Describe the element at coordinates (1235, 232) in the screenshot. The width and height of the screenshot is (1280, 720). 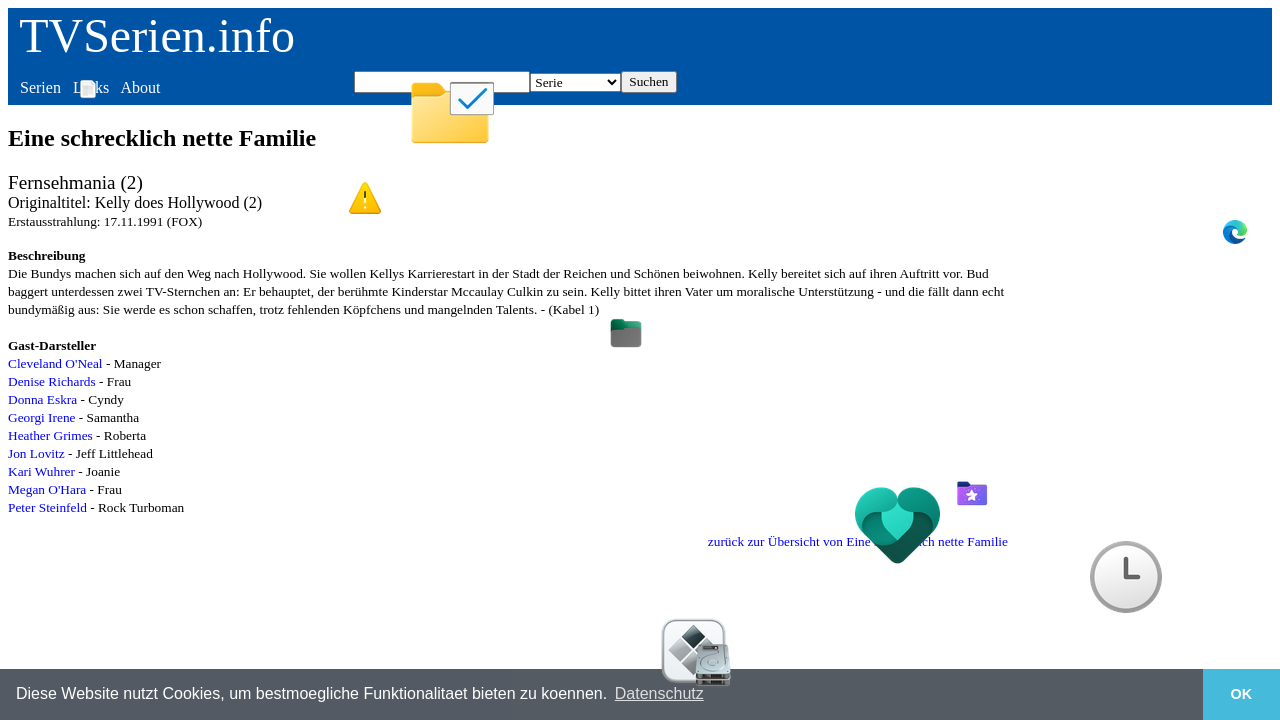
I see `open Microsoft Edge browser` at that location.